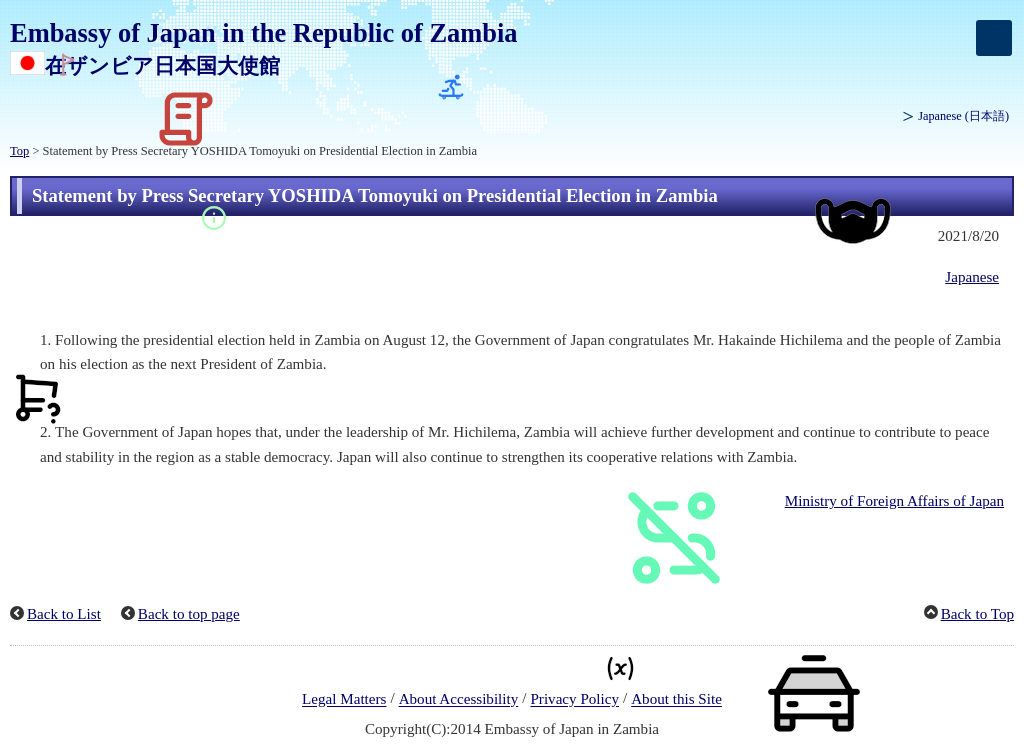 The width and height of the screenshot is (1024, 756). I want to click on view more information or details, so click(214, 218).